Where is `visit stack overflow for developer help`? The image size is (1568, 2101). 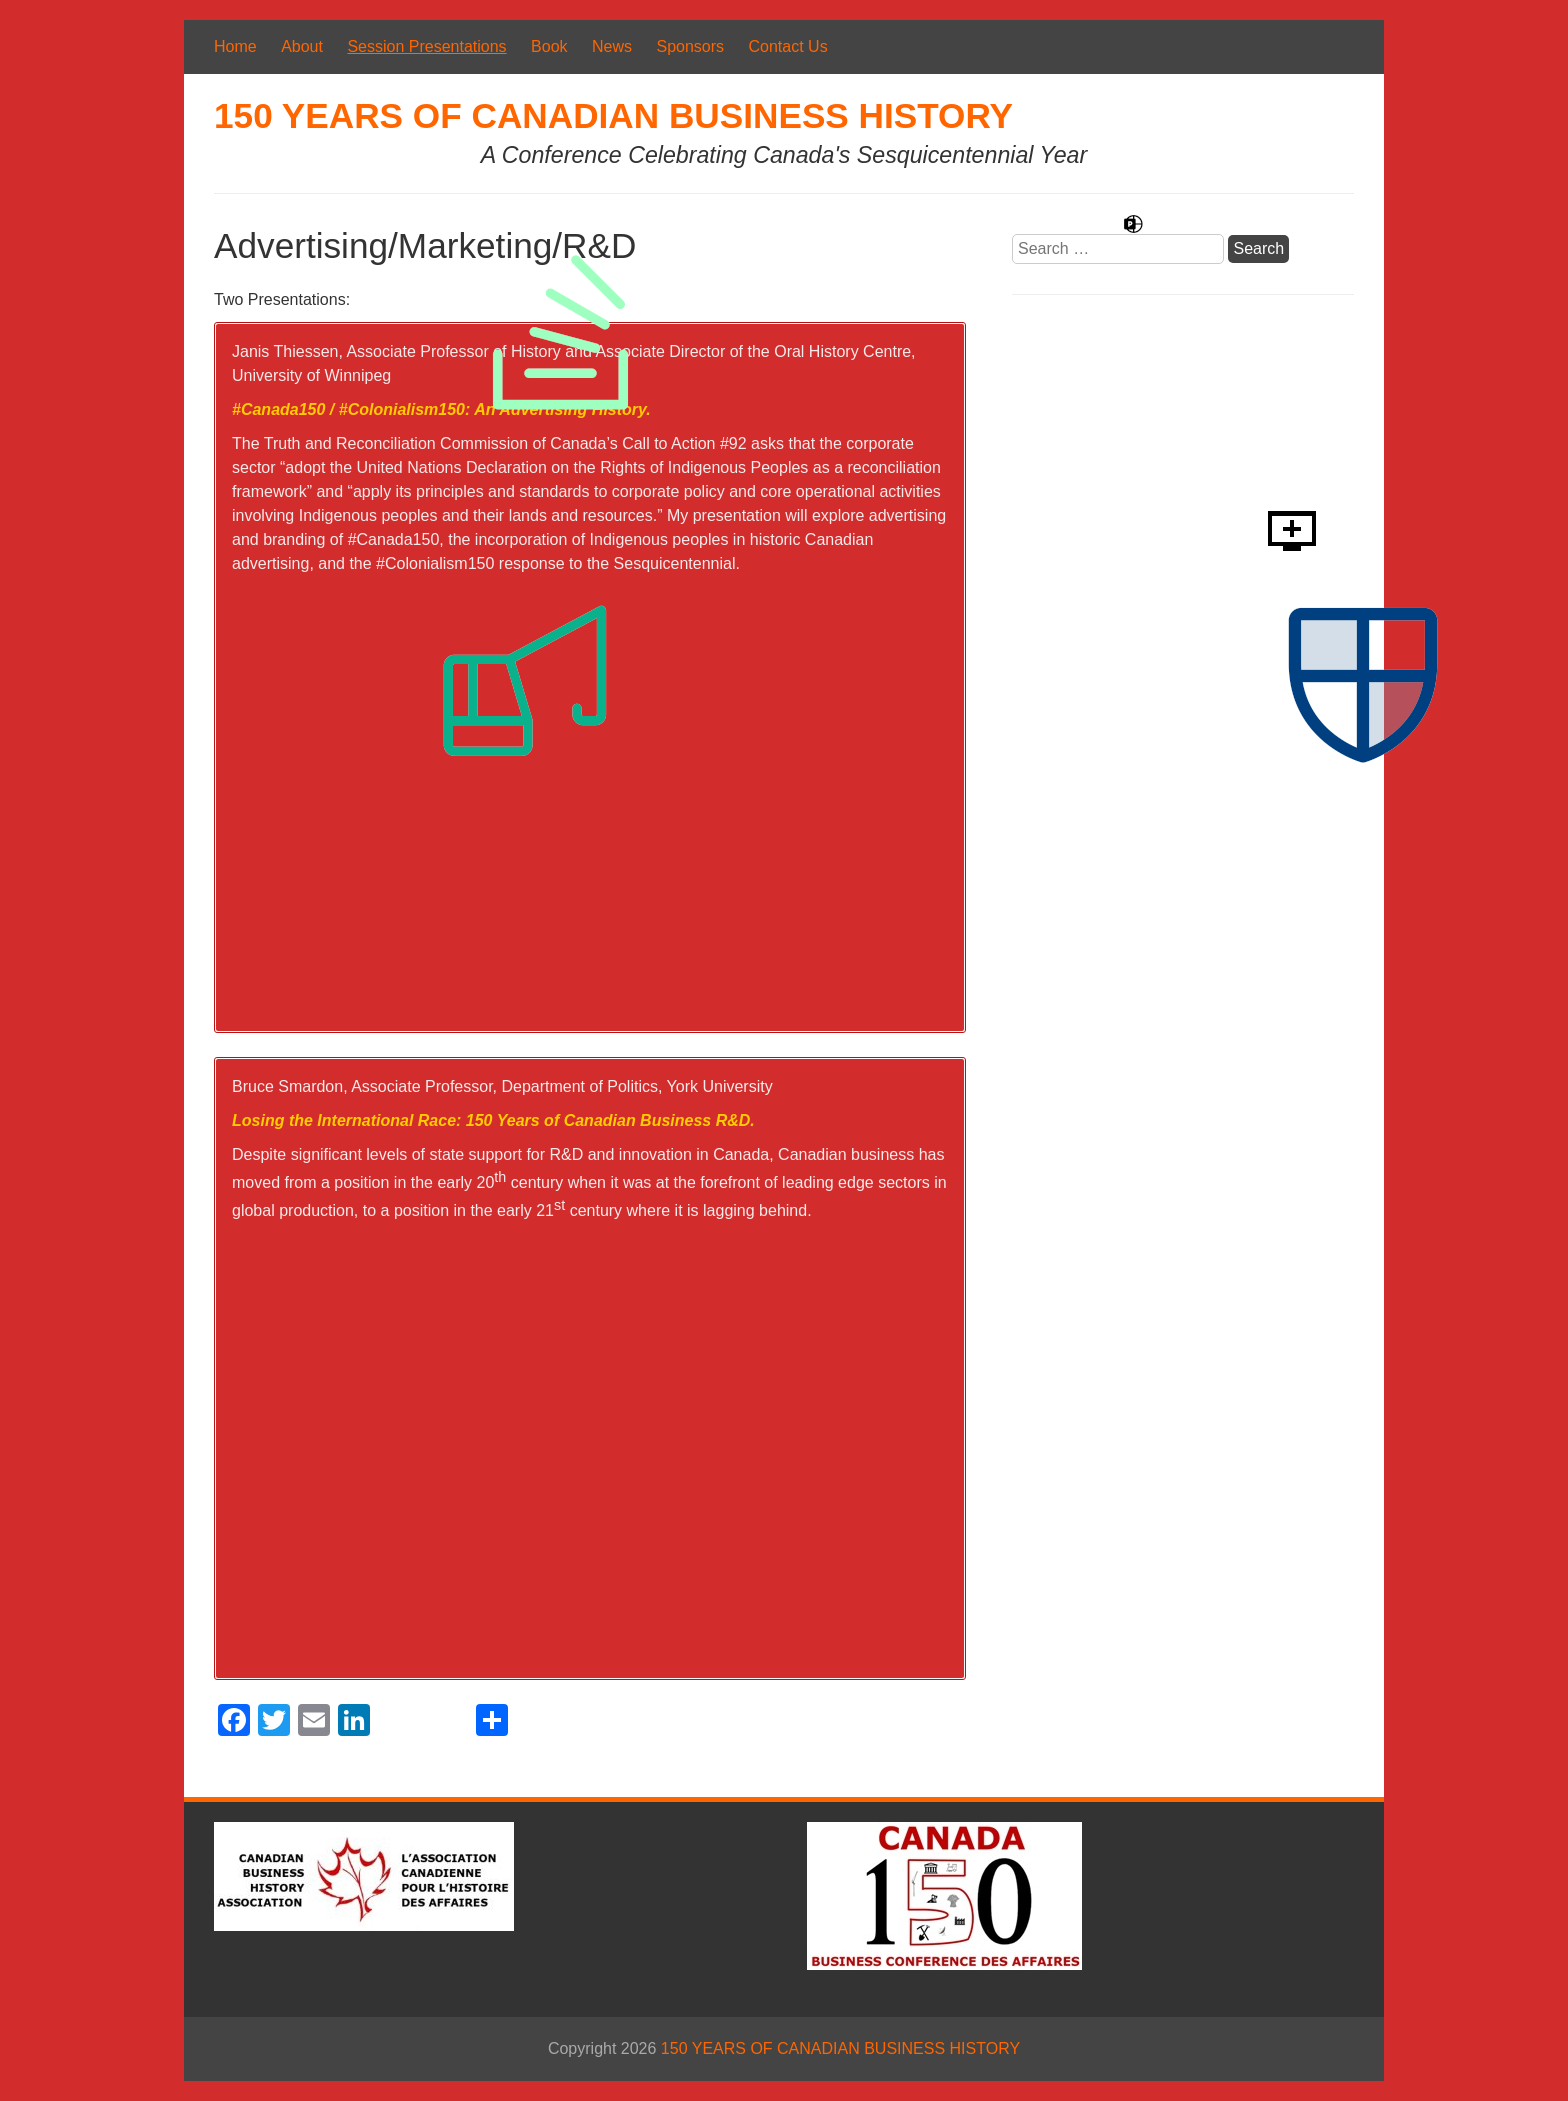
visit stack overflow for developer help is located at coordinates (560, 335).